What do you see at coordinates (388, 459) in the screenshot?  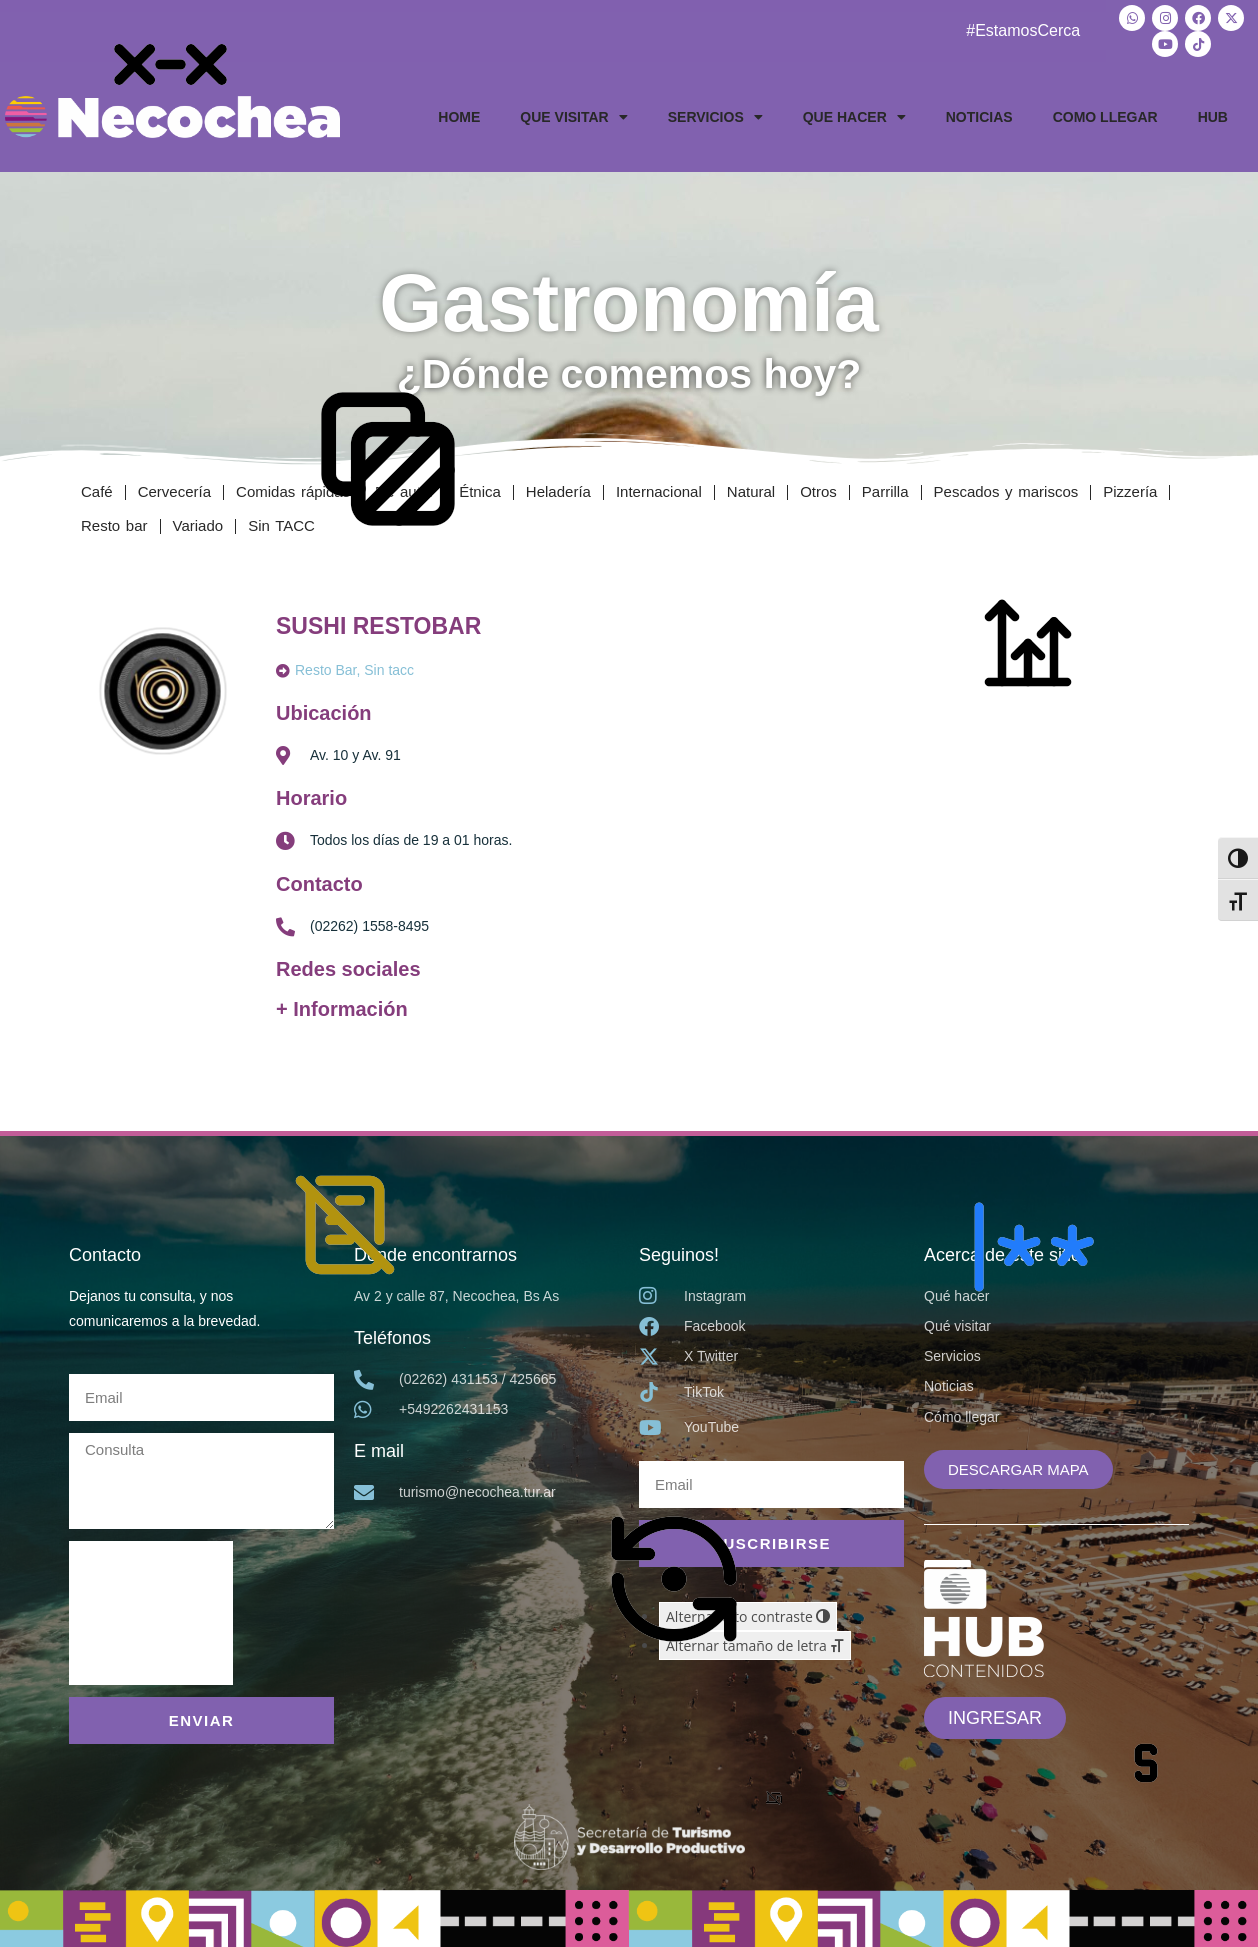 I see `select multiple items or objects` at bounding box center [388, 459].